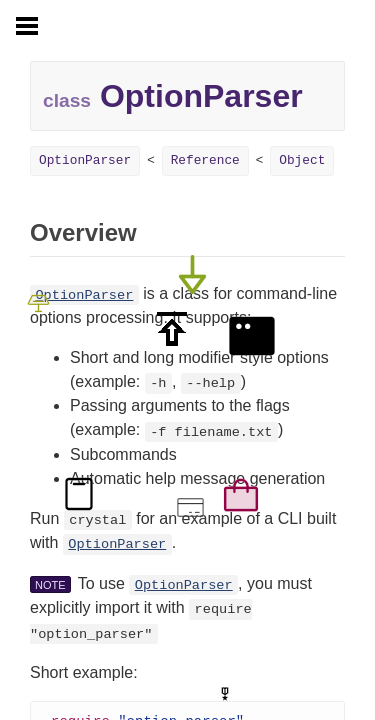  I want to click on open application window, so click(252, 336).